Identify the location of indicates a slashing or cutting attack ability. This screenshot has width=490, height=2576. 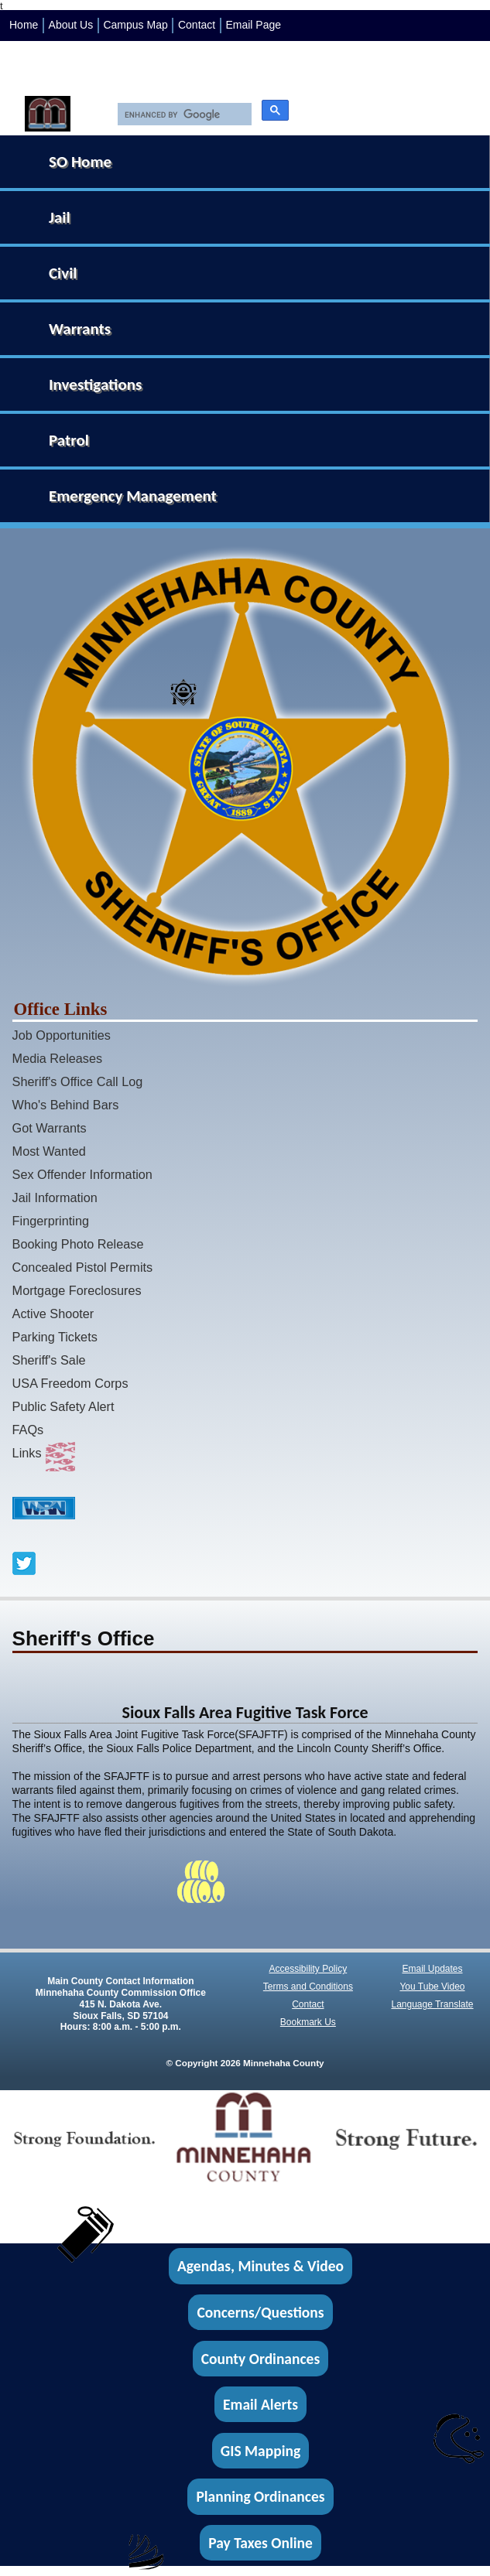
(146, 2552).